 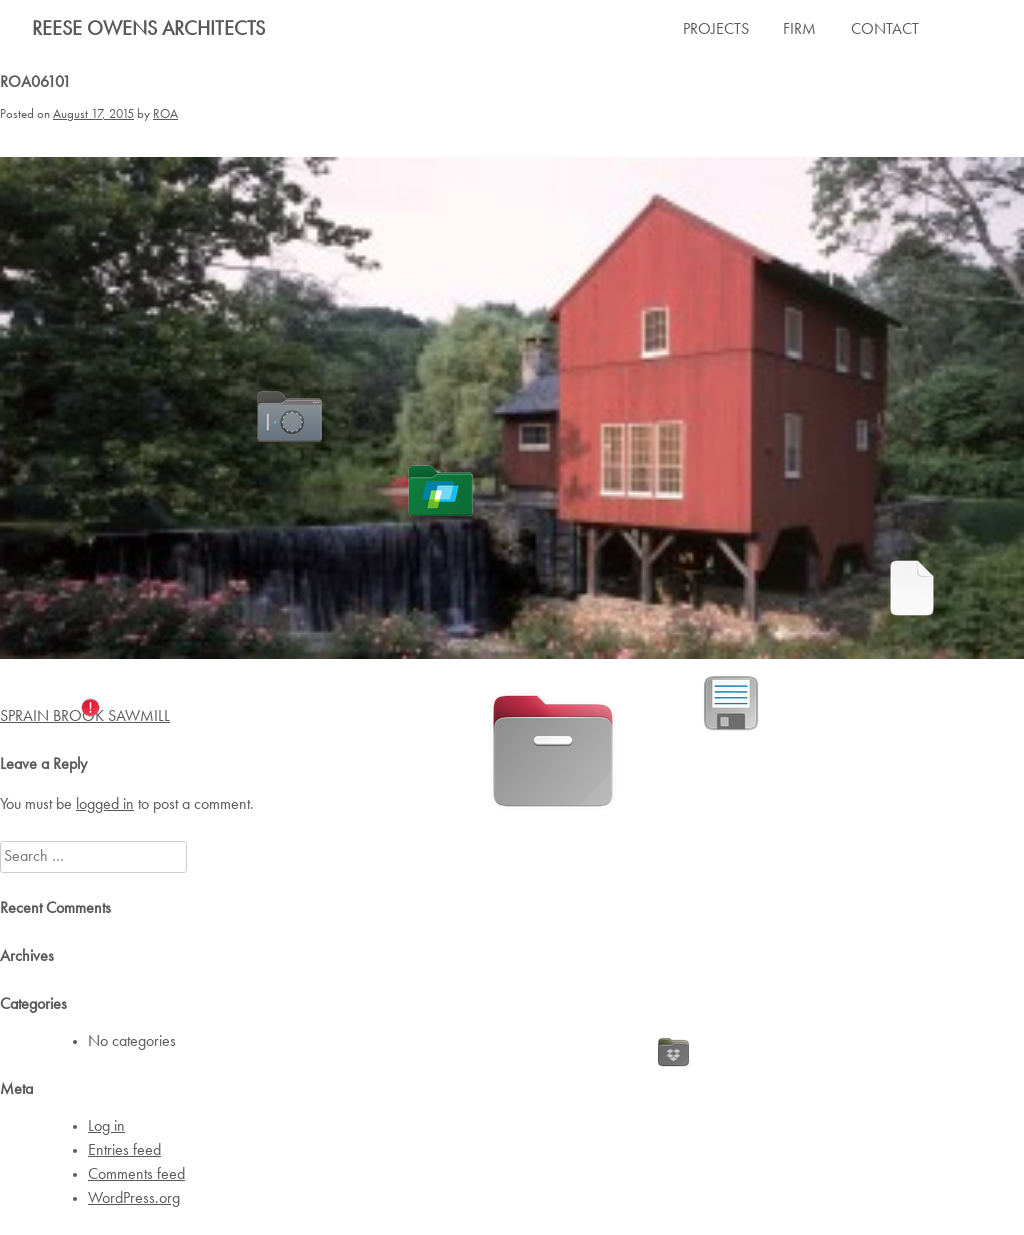 I want to click on access secured or locked files, so click(x=289, y=418).